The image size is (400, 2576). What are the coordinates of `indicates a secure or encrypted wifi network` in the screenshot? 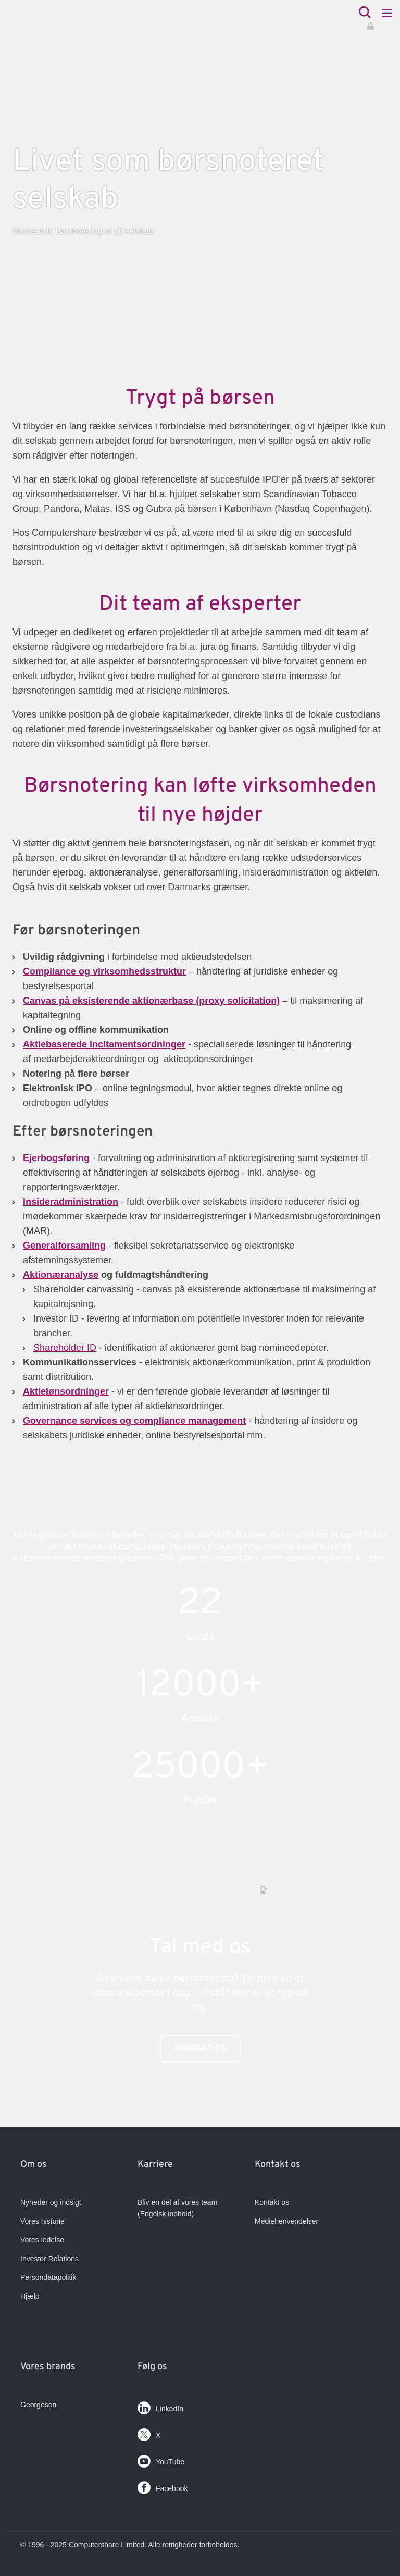 It's located at (370, 26).